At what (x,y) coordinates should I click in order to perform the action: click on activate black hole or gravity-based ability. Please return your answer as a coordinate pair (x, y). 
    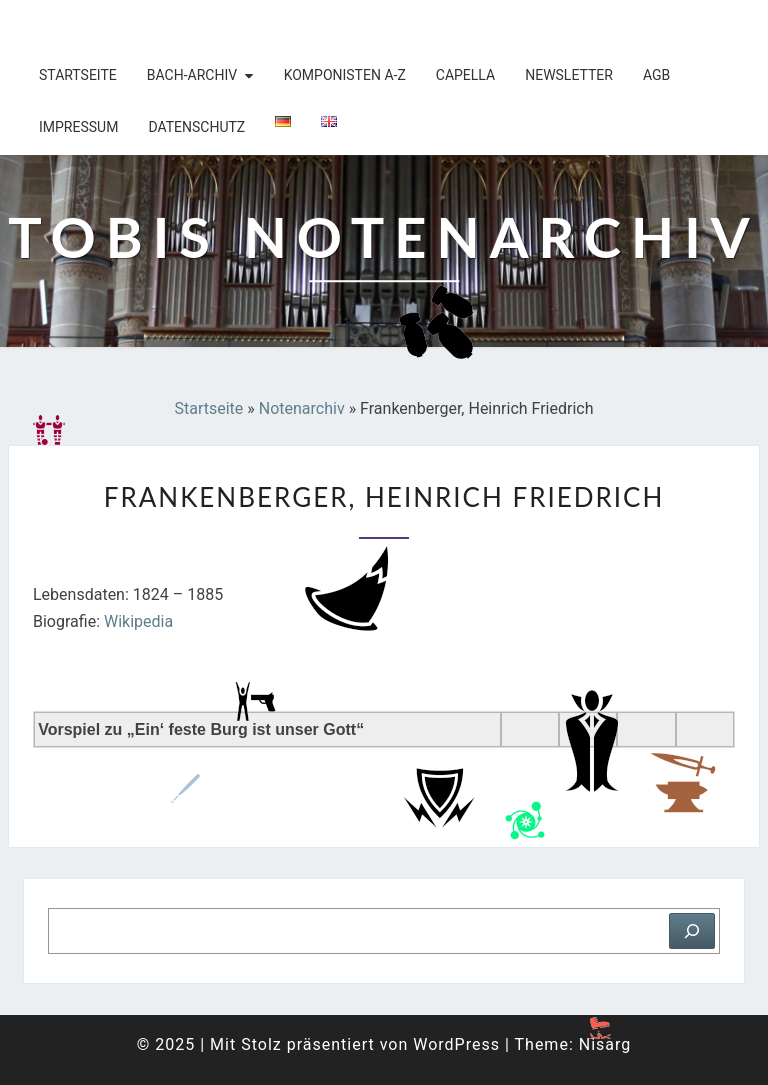
    Looking at the image, I should click on (525, 821).